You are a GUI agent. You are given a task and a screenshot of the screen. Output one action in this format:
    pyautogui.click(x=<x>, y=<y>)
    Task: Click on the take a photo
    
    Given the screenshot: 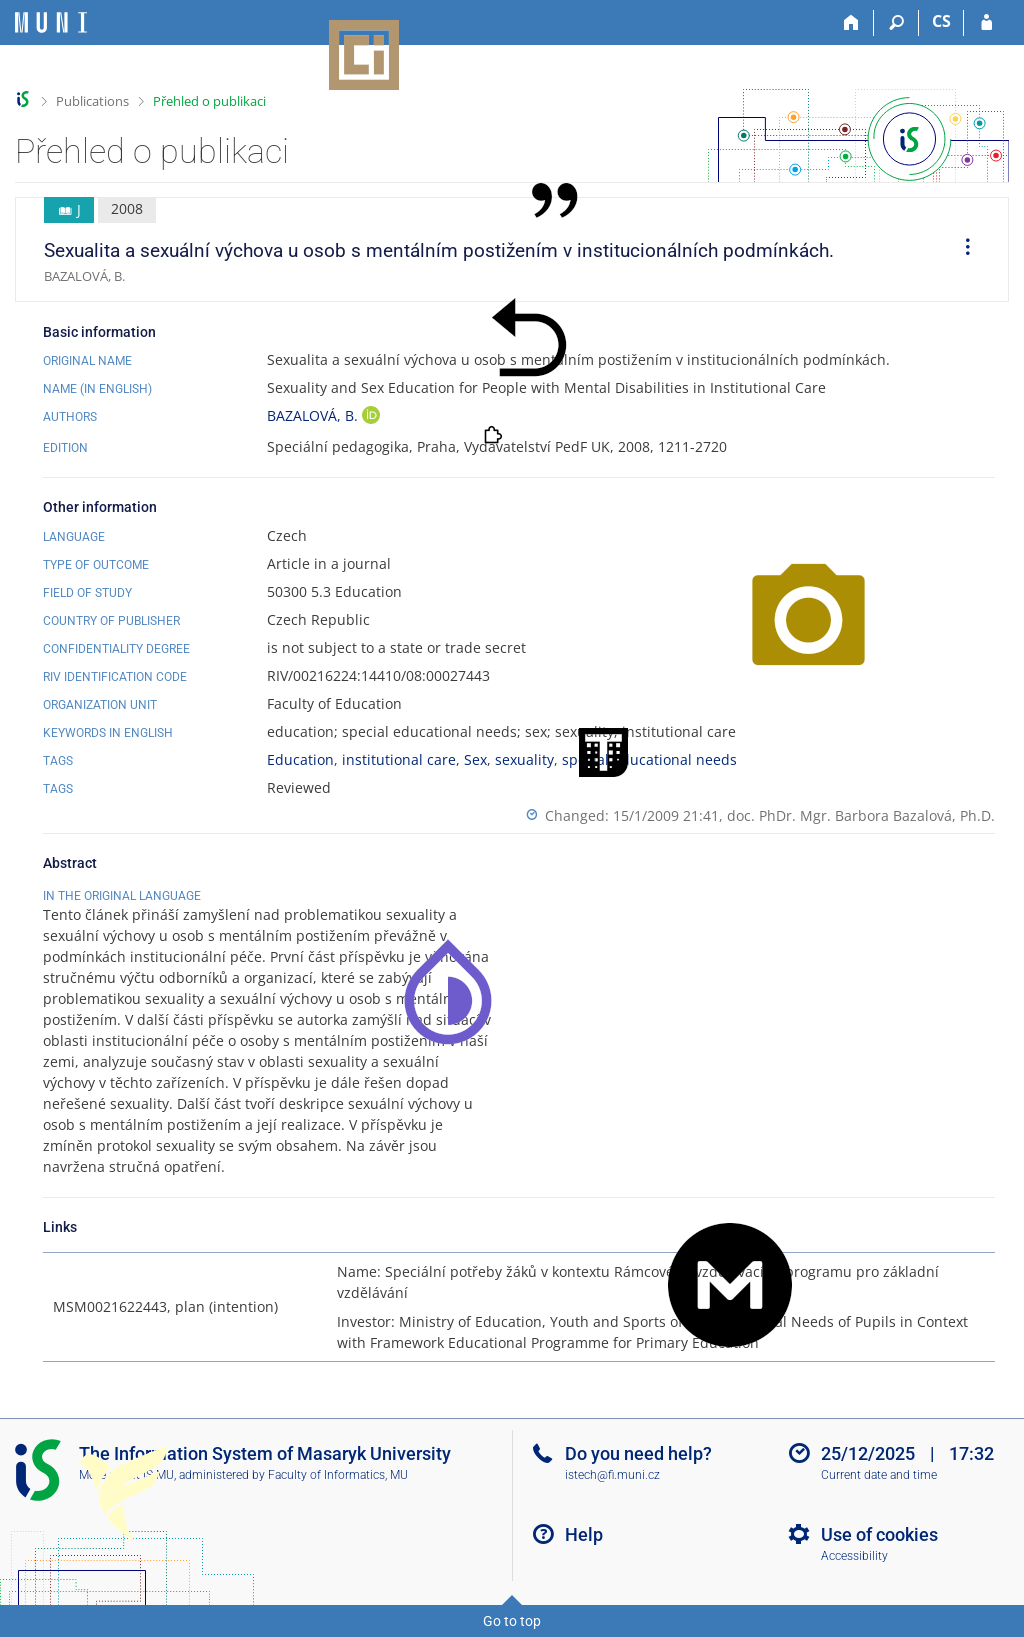 What is the action you would take?
    pyautogui.click(x=808, y=614)
    